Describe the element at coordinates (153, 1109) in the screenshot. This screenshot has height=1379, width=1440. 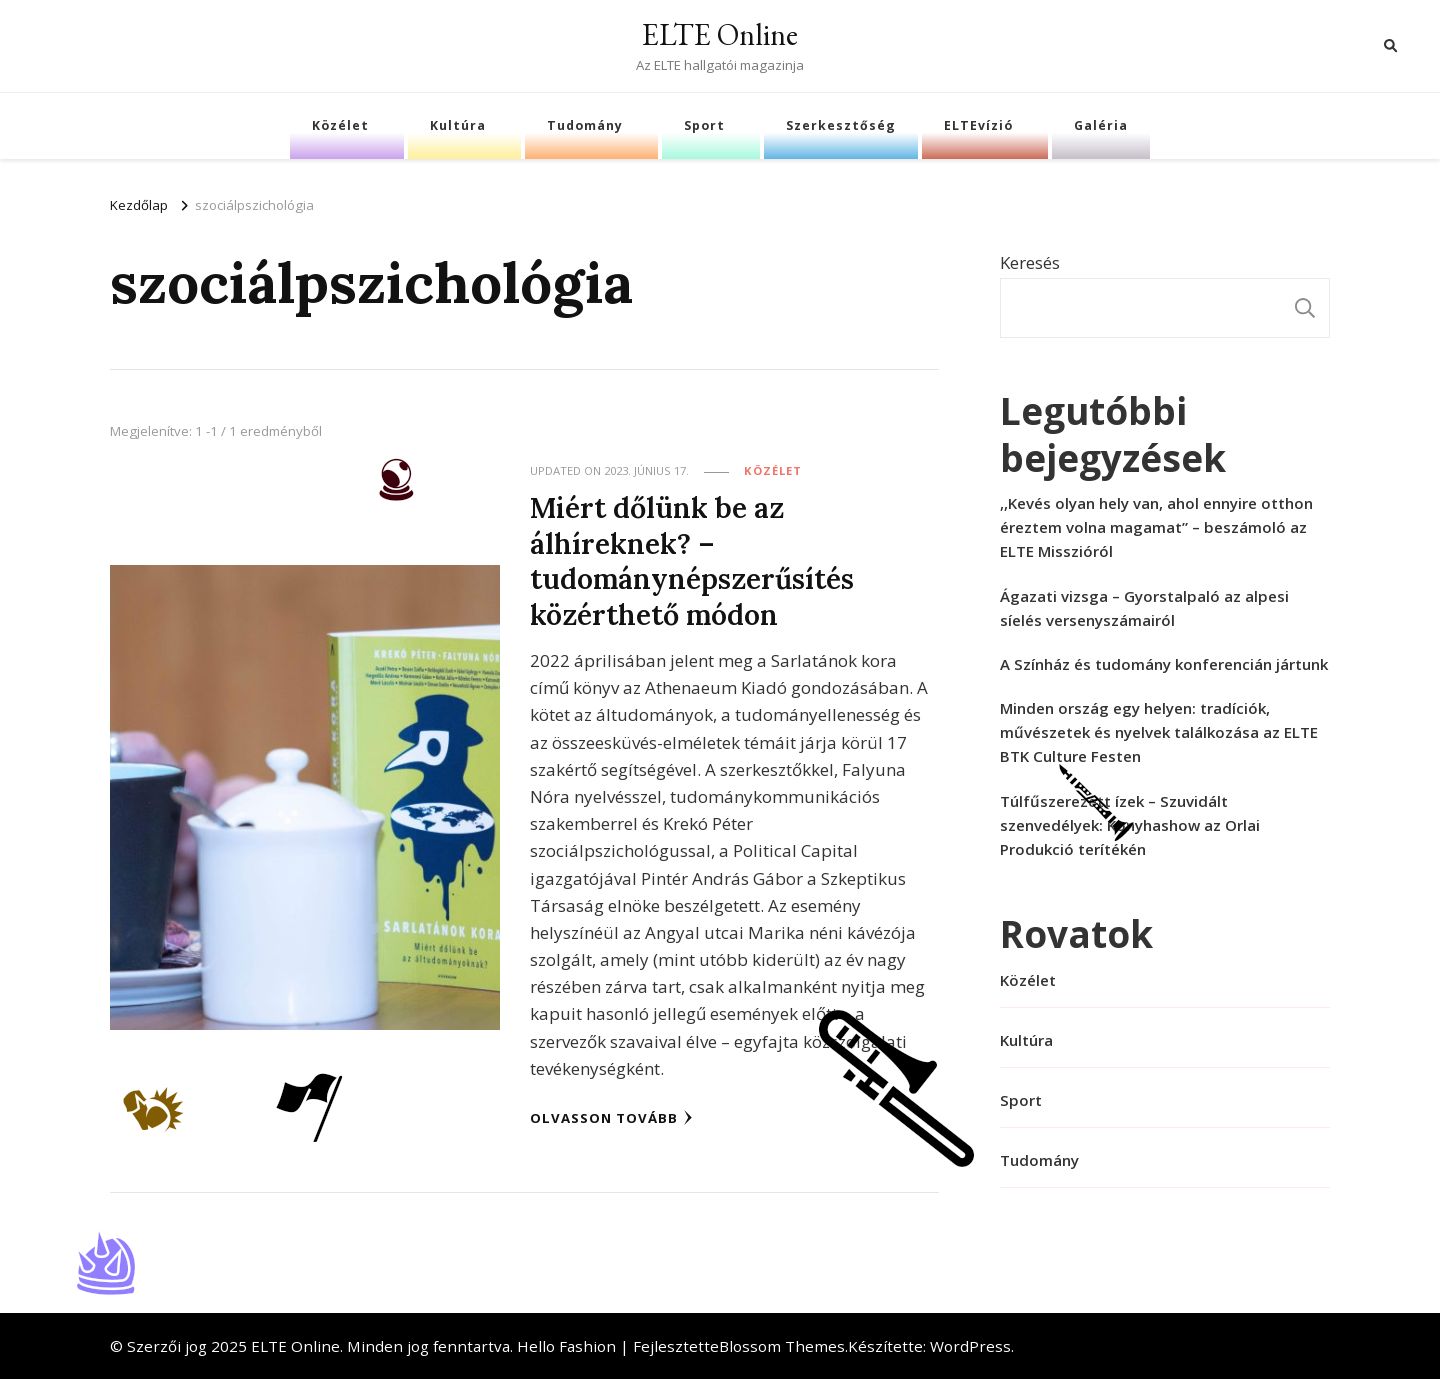
I see `kick attack action in a game` at that location.